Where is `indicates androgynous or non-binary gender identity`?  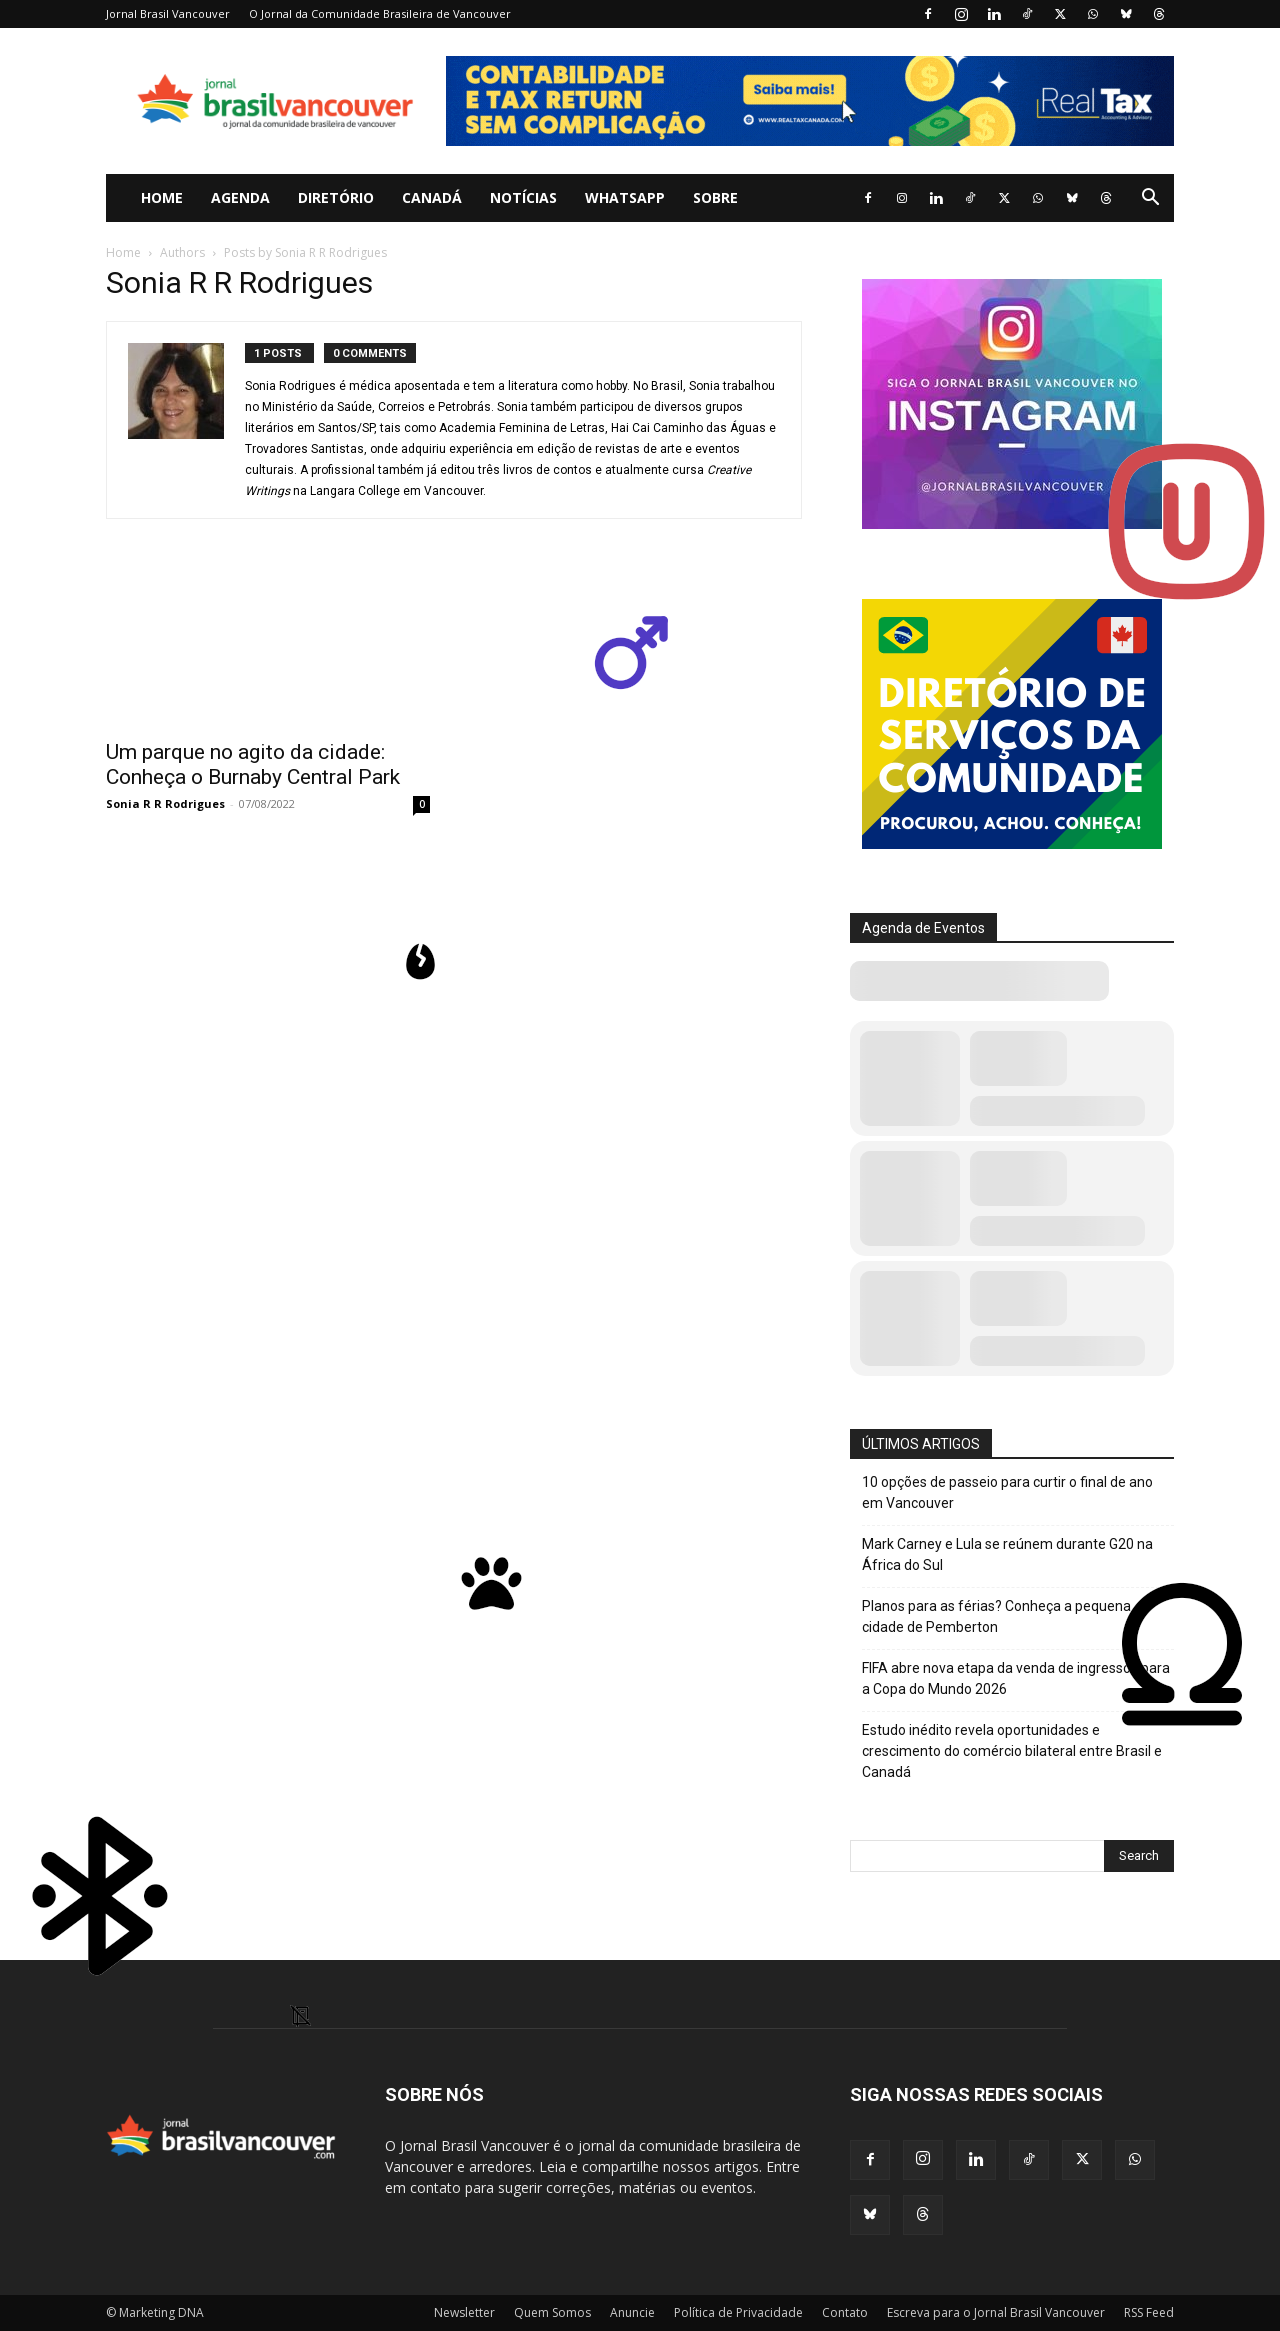
indicates androgynous or non-binary gender identity is located at coordinates (633, 650).